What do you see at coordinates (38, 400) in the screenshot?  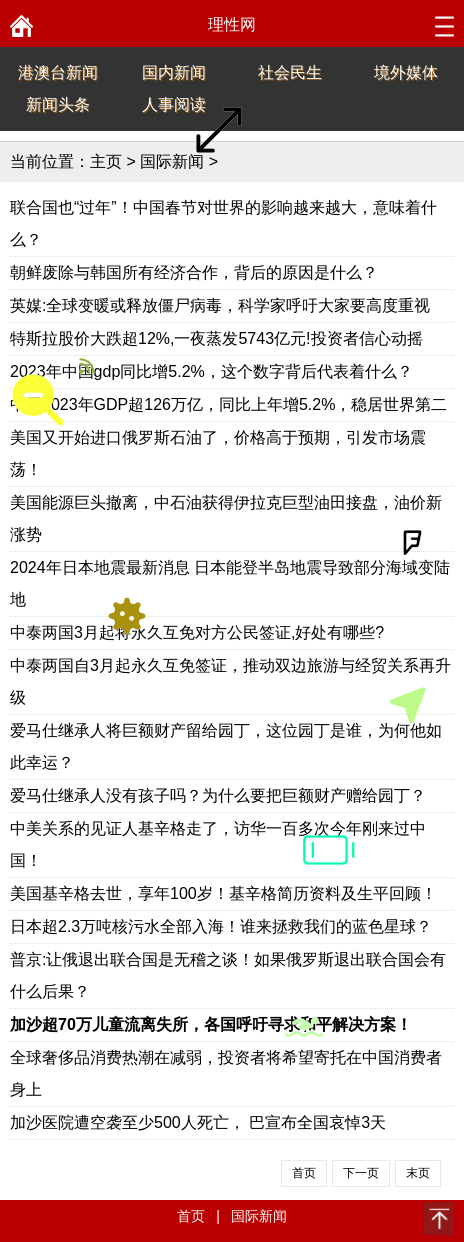 I see `zoom out` at bounding box center [38, 400].